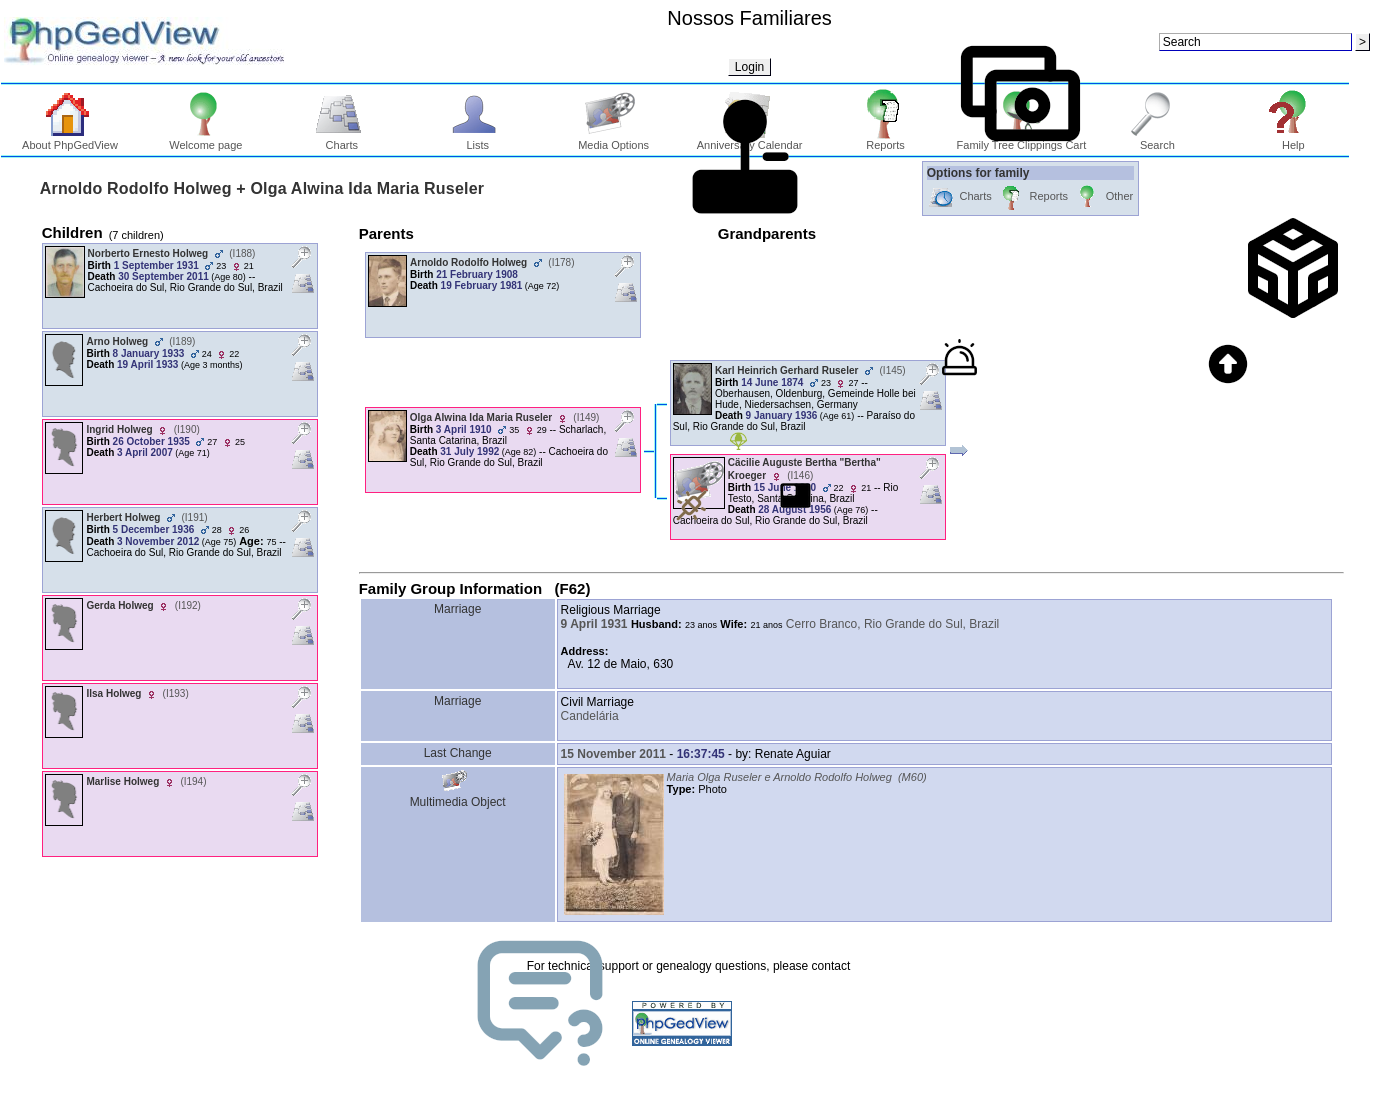  What do you see at coordinates (1228, 364) in the screenshot?
I see `upload a file or document` at bounding box center [1228, 364].